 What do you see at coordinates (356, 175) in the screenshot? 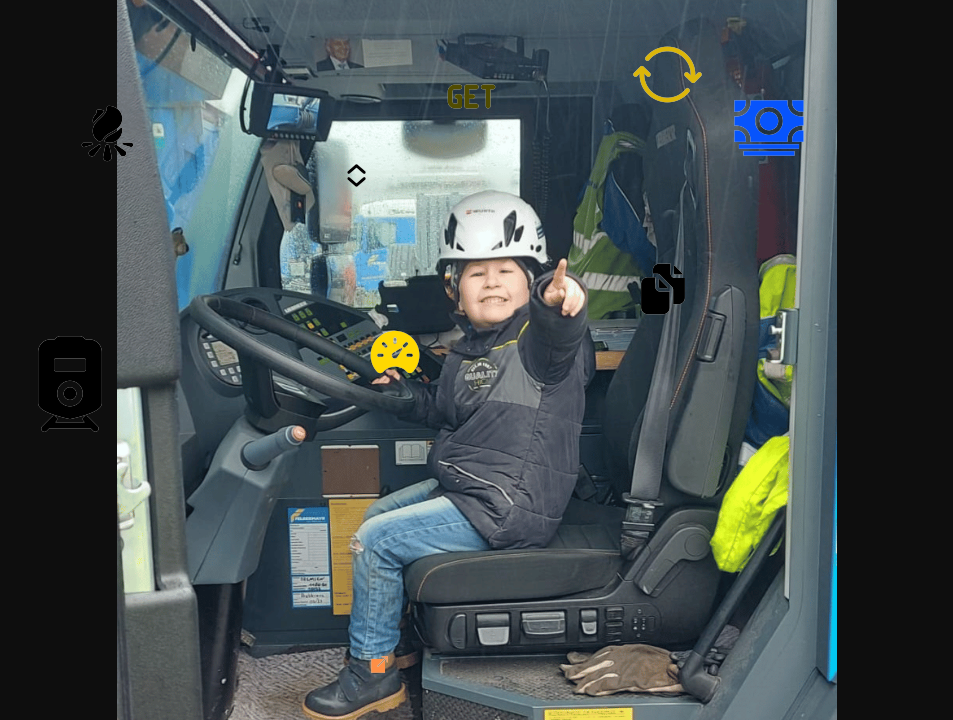
I see `expand or collapse a section` at bounding box center [356, 175].